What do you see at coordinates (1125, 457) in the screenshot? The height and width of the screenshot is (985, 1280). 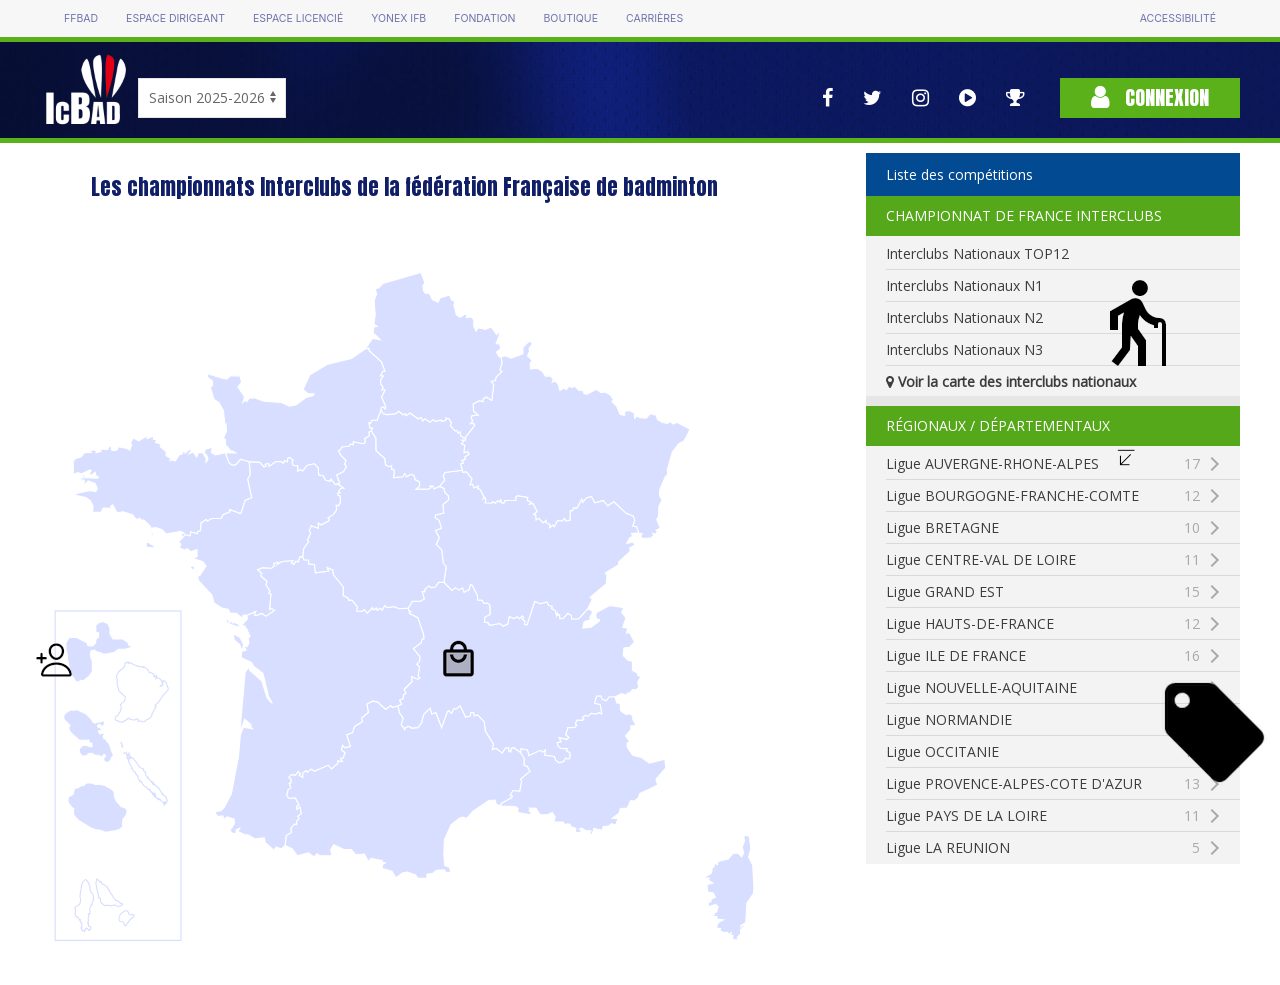 I see `move item to bottom-left corner` at bounding box center [1125, 457].